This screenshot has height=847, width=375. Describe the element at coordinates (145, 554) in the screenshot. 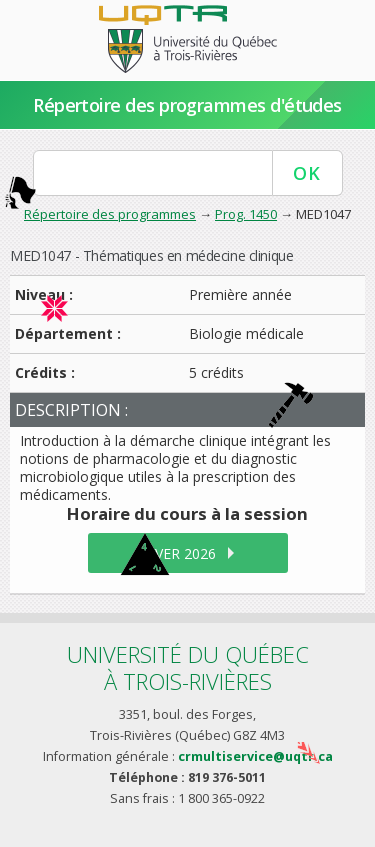

I see `select a 4-sided die for rolling` at that location.